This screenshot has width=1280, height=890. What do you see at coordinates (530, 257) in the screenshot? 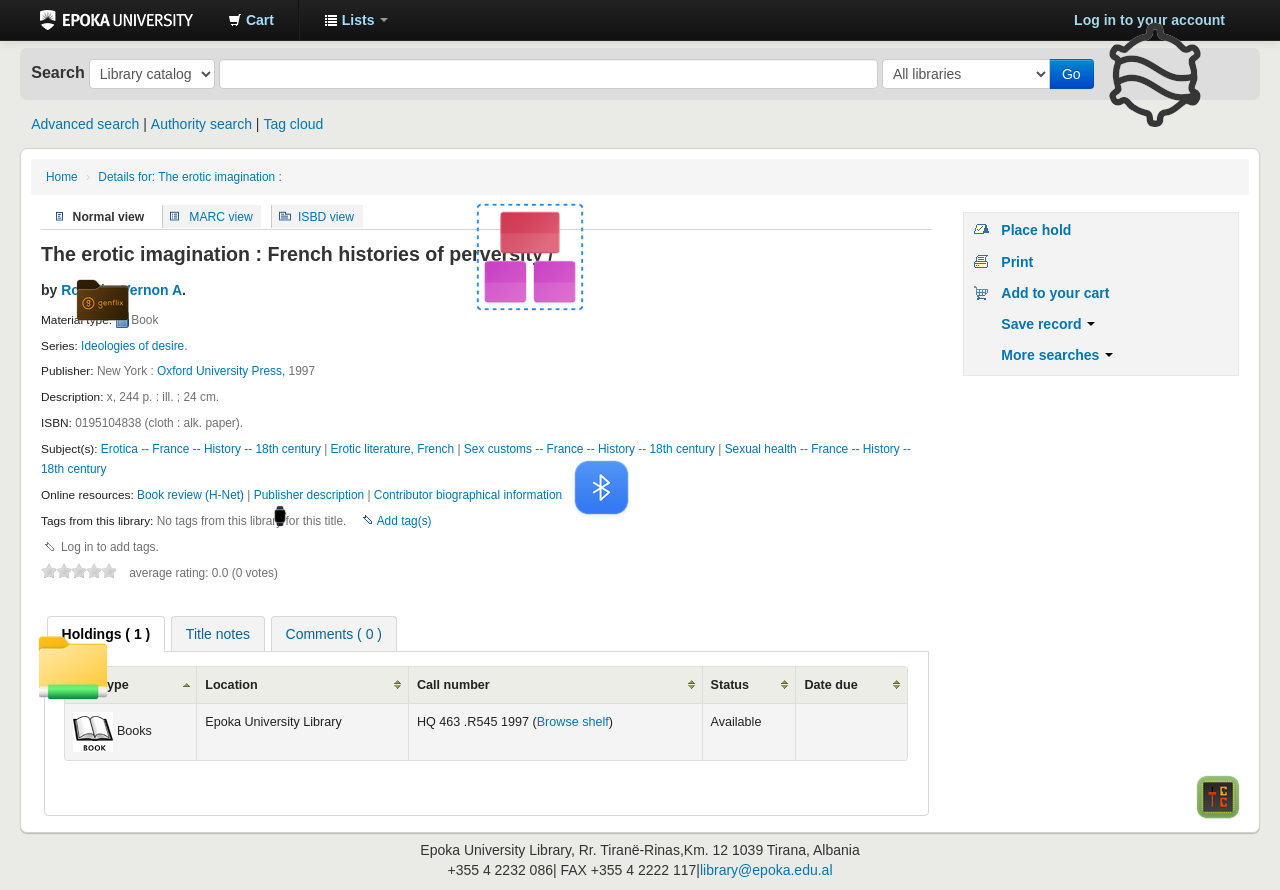
I see `select all items in the current view` at bounding box center [530, 257].